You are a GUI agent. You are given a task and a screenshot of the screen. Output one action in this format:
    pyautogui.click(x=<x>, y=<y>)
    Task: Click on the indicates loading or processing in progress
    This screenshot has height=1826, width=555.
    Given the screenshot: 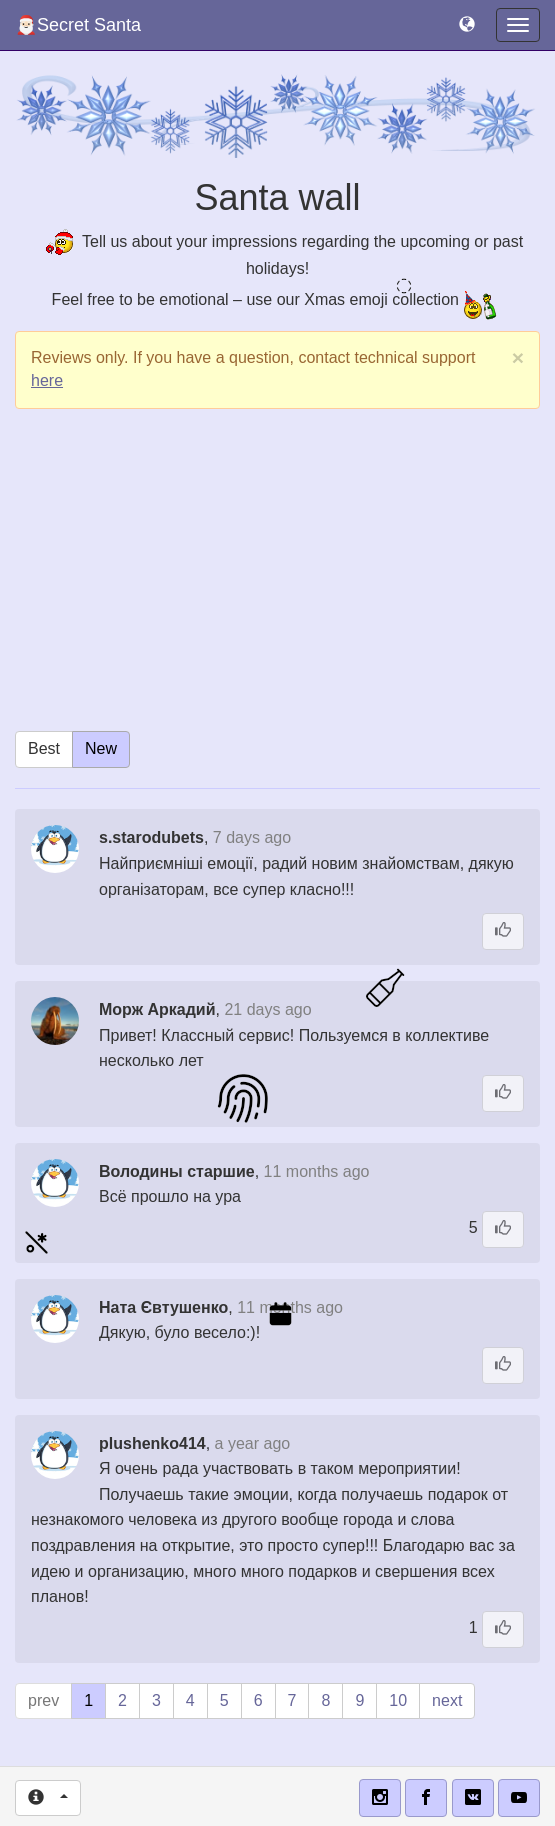 What is the action you would take?
    pyautogui.click(x=404, y=286)
    